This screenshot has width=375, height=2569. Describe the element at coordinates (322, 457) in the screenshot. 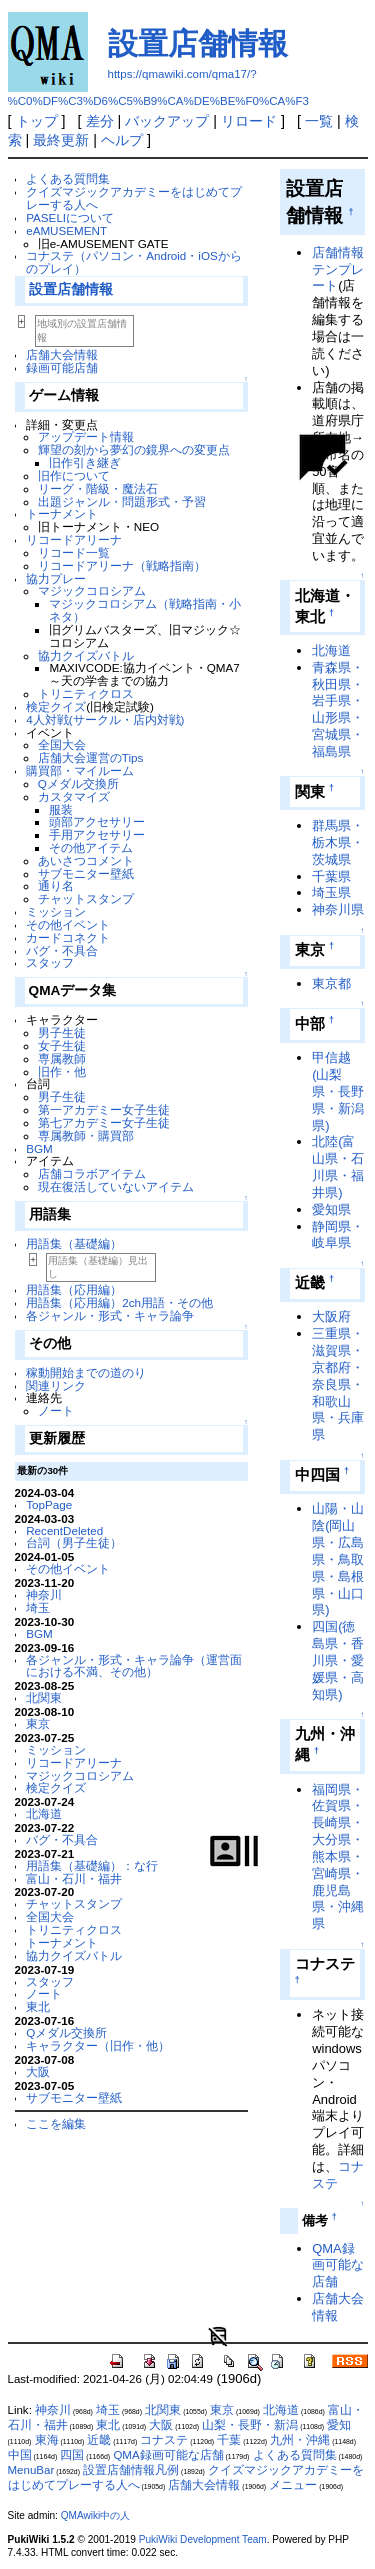

I see `message has been read` at that location.